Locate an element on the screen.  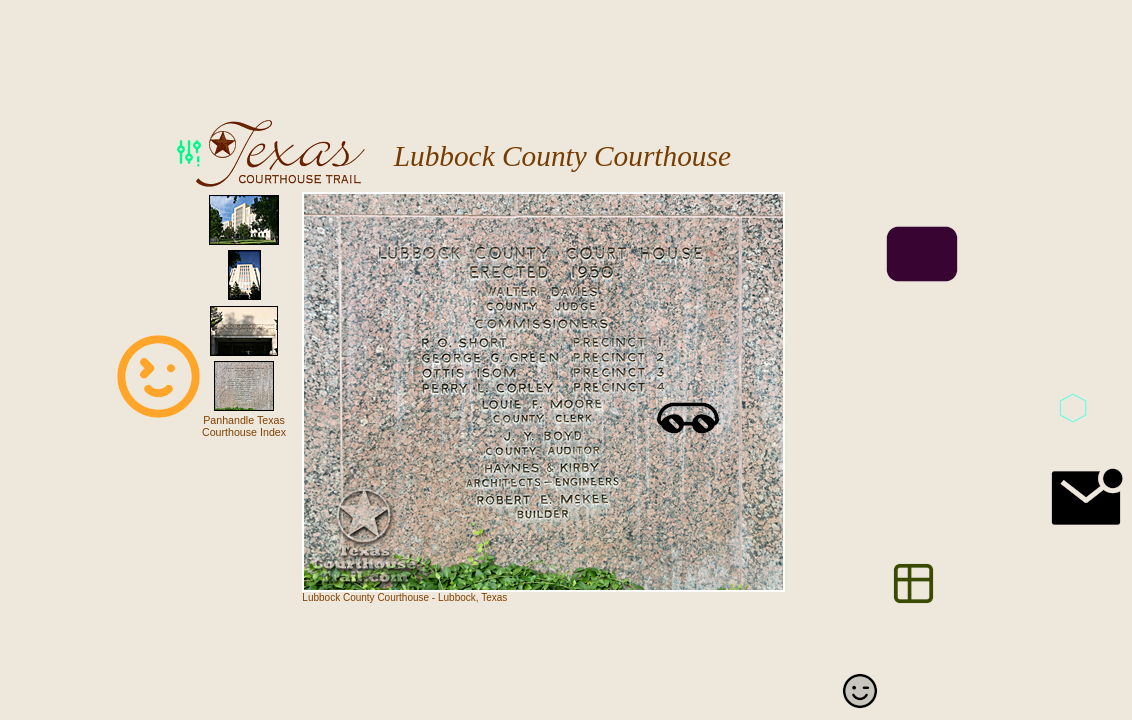
switch to landscape orientation is located at coordinates (922, 254).